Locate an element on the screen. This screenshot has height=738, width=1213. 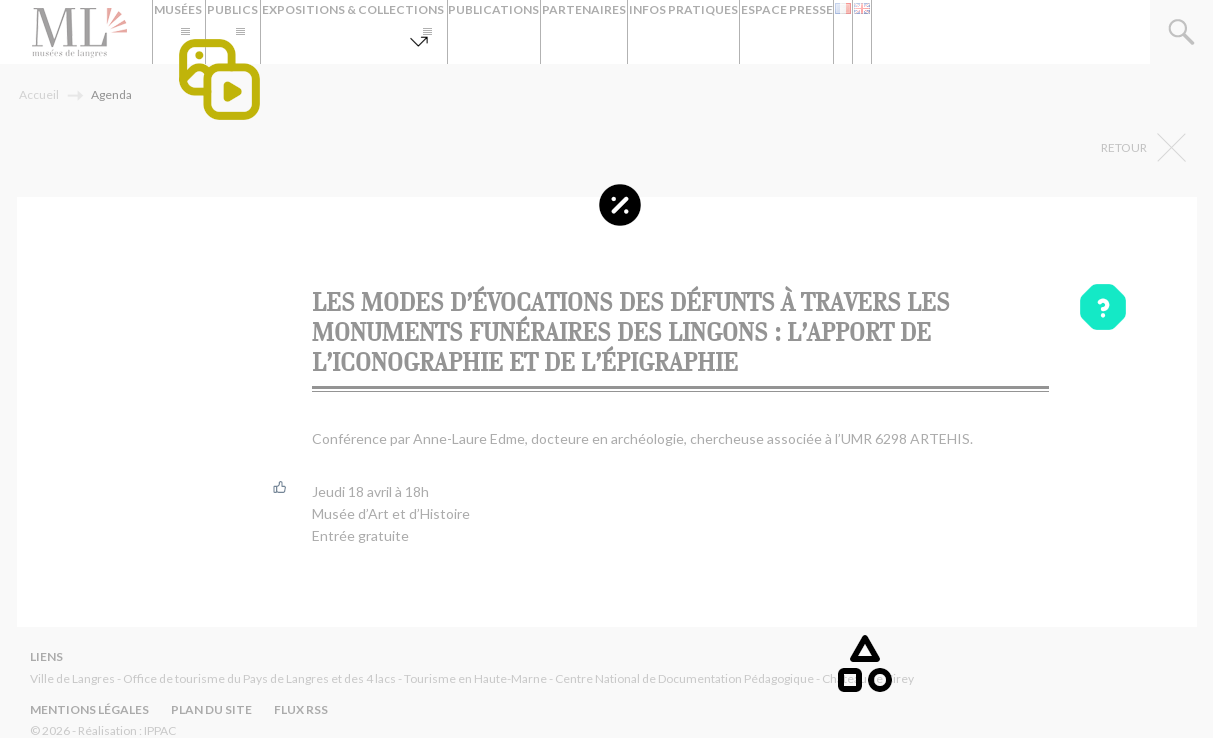
view discount or percentage-based promotion is located at coordinates (620, 205).